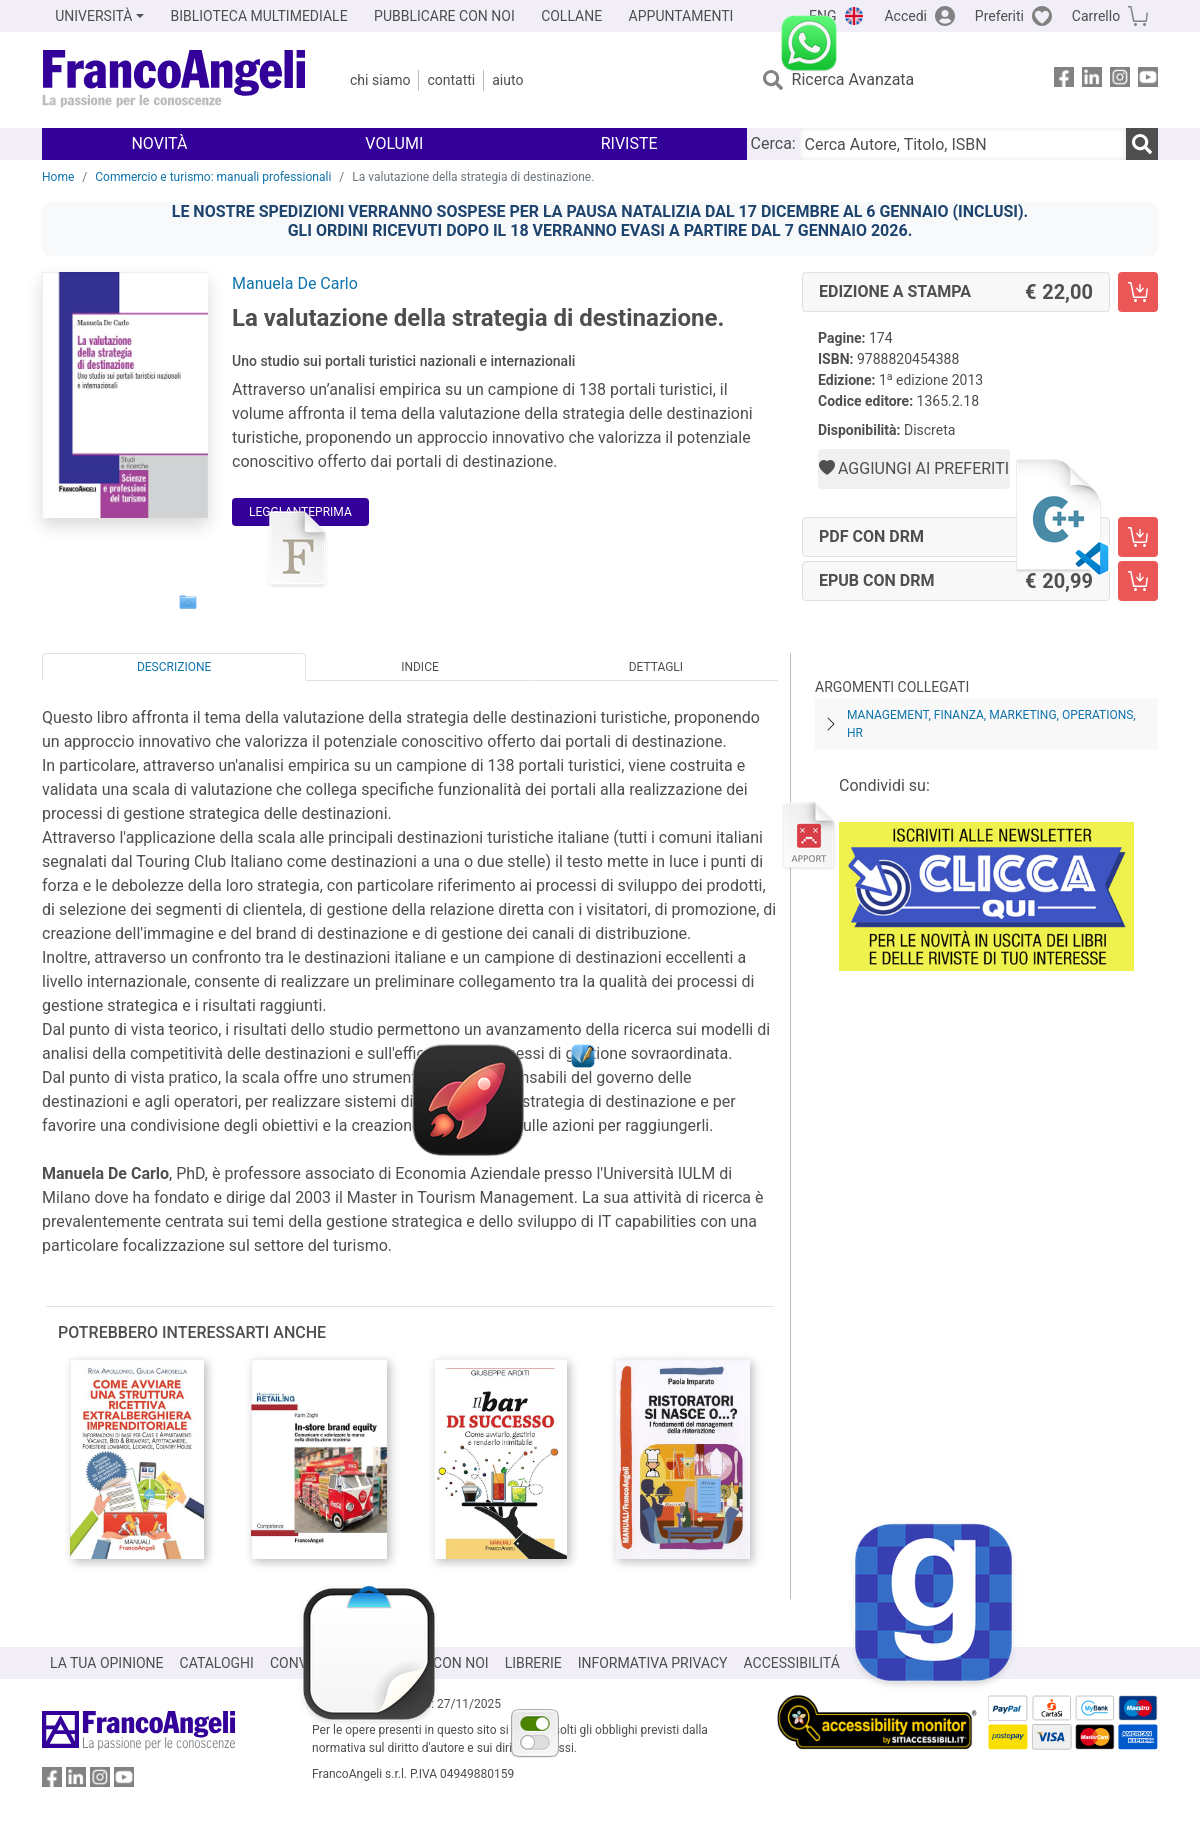  What do you see at coordinates (1058, 517) in the screenshot?
I see `open a C++ source file in Visual Studio Code` at bounding box center [1058, 517].